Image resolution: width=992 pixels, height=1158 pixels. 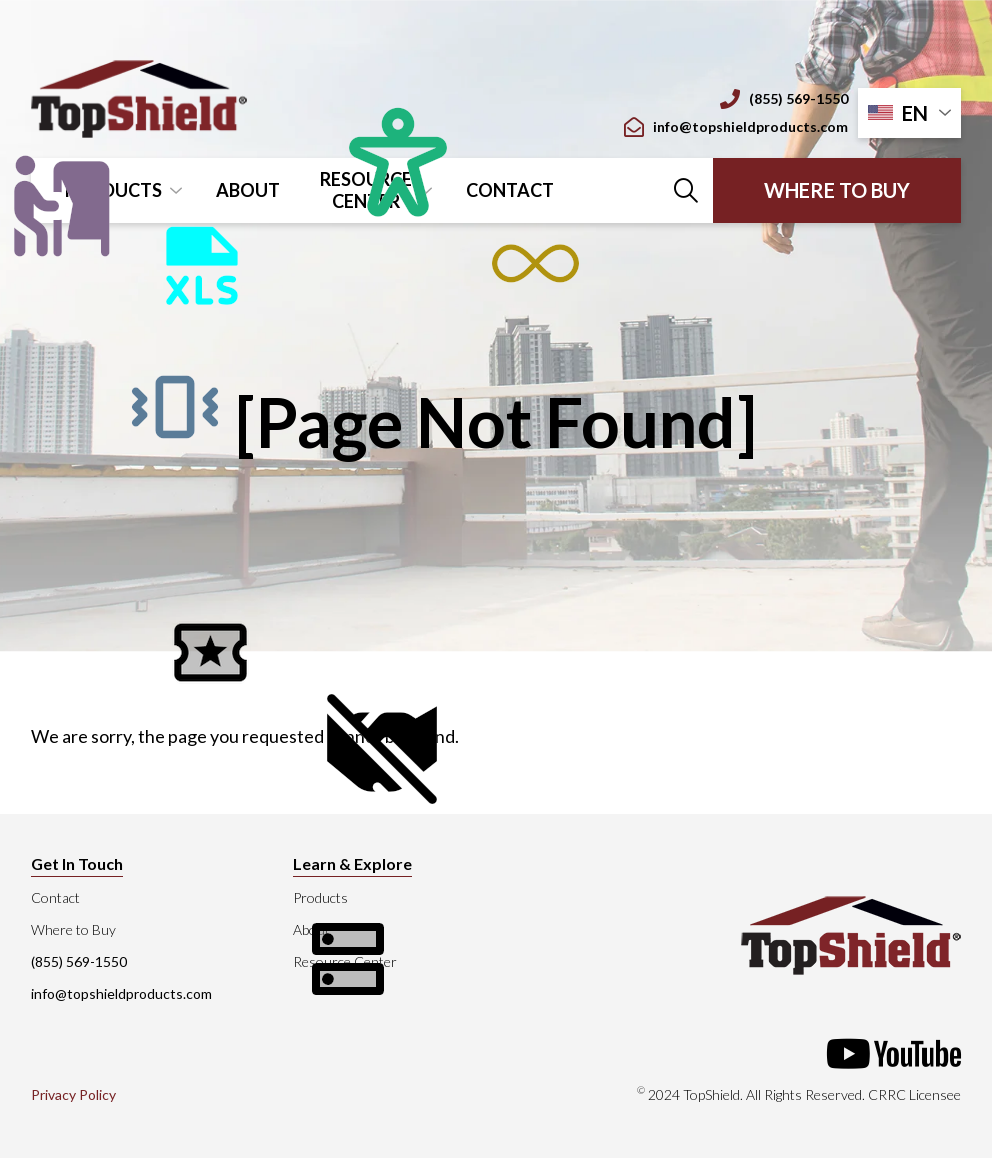 I want to click on view local events or activities, so click(x=210, y=652).